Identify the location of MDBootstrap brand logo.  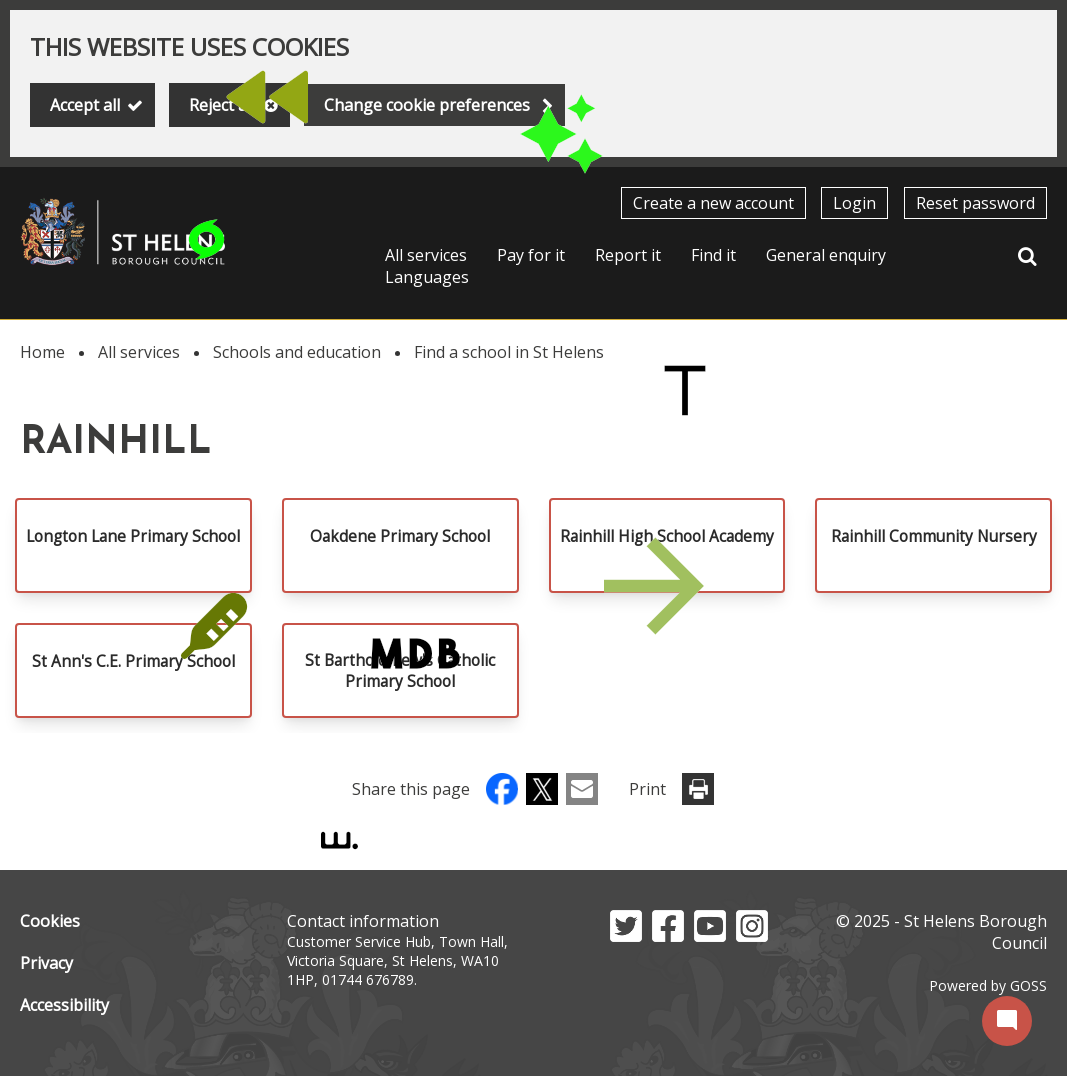
(415, 653).